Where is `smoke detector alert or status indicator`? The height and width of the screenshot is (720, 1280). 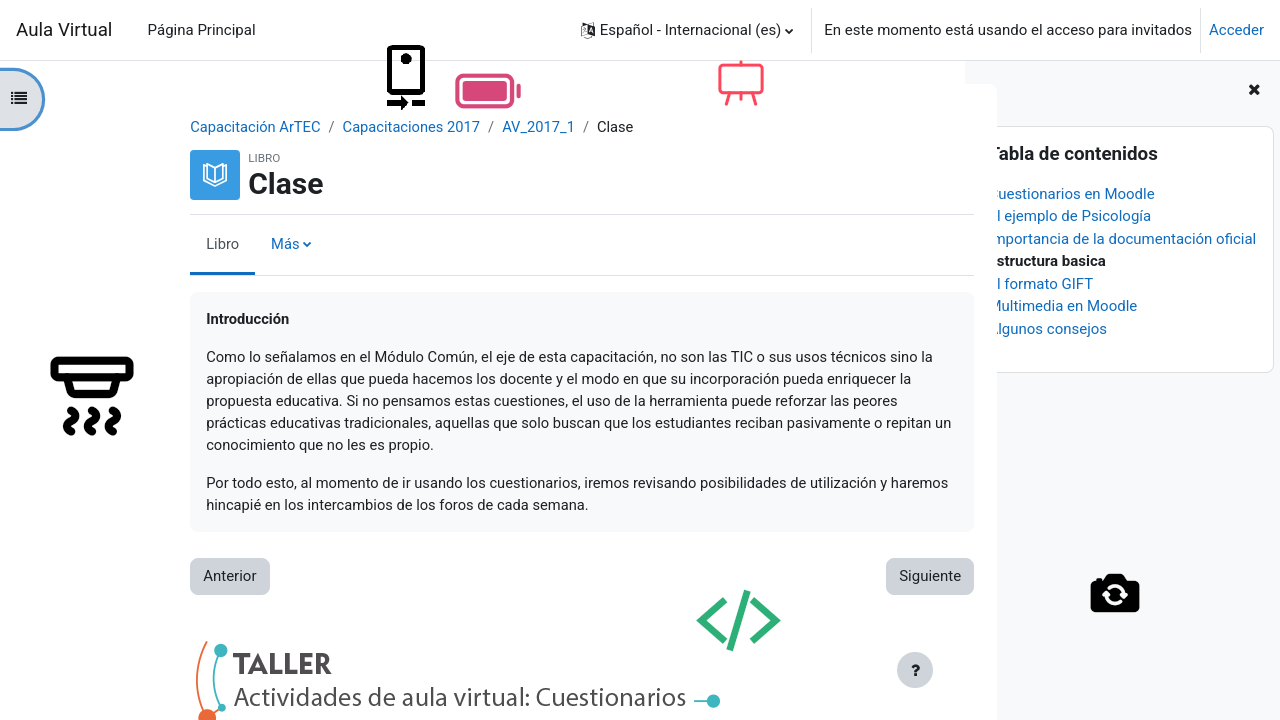 smoke detector alert or status indicator is located at coordinates (92, 394).